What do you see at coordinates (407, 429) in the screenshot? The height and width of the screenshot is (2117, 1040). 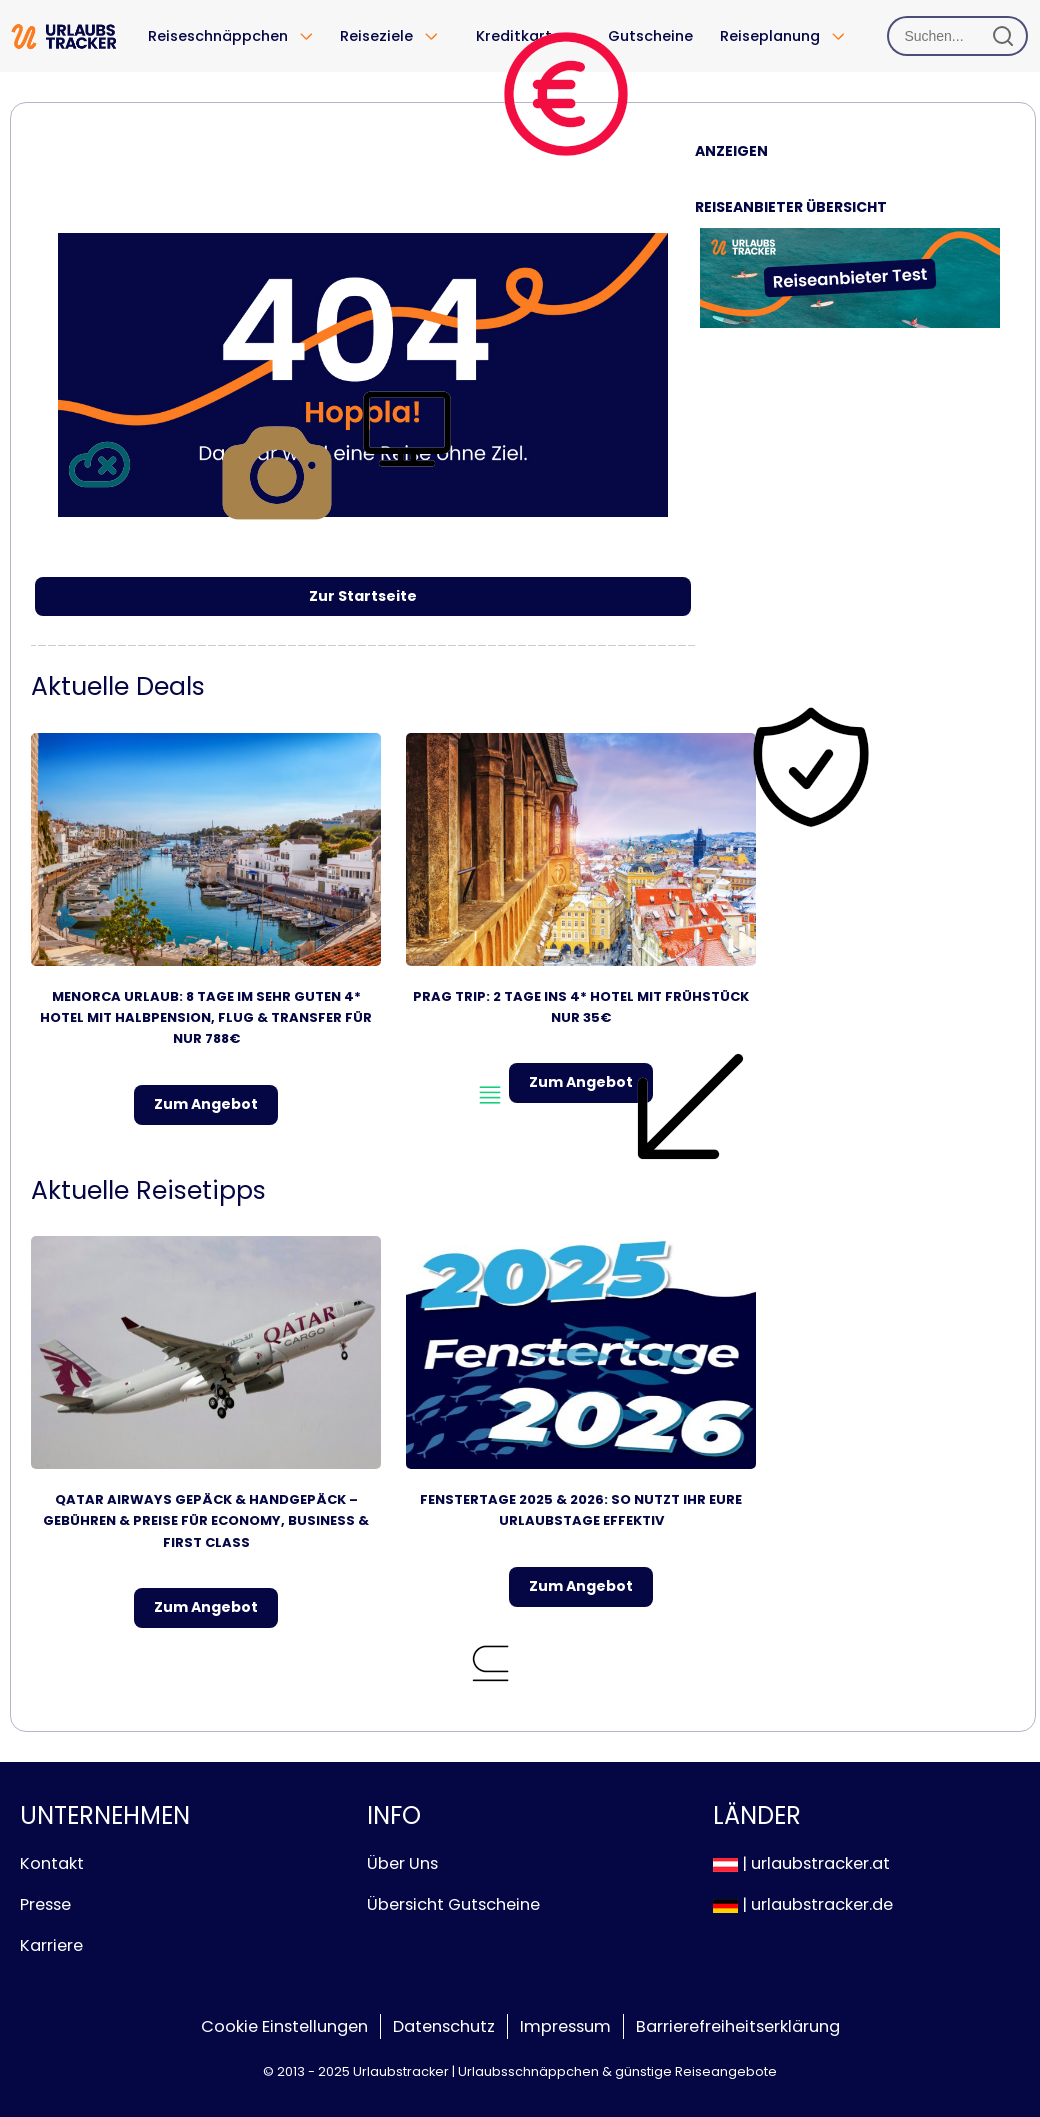 I see `access tv or video streaming options` at bounding box center [407, 429].